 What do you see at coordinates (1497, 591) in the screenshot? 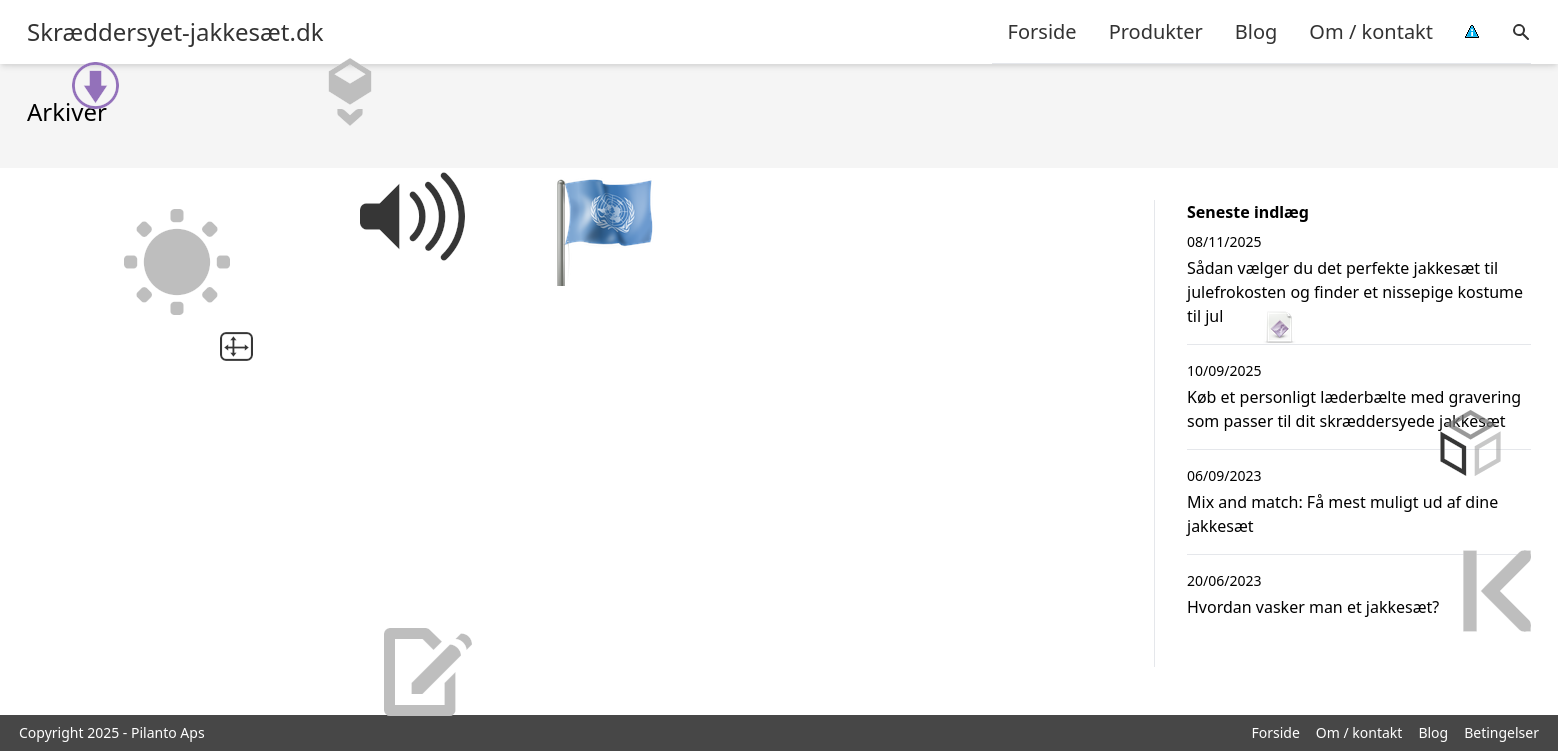
I see `go to the first item in a list or sequence` at bounding box center [1497, 591].